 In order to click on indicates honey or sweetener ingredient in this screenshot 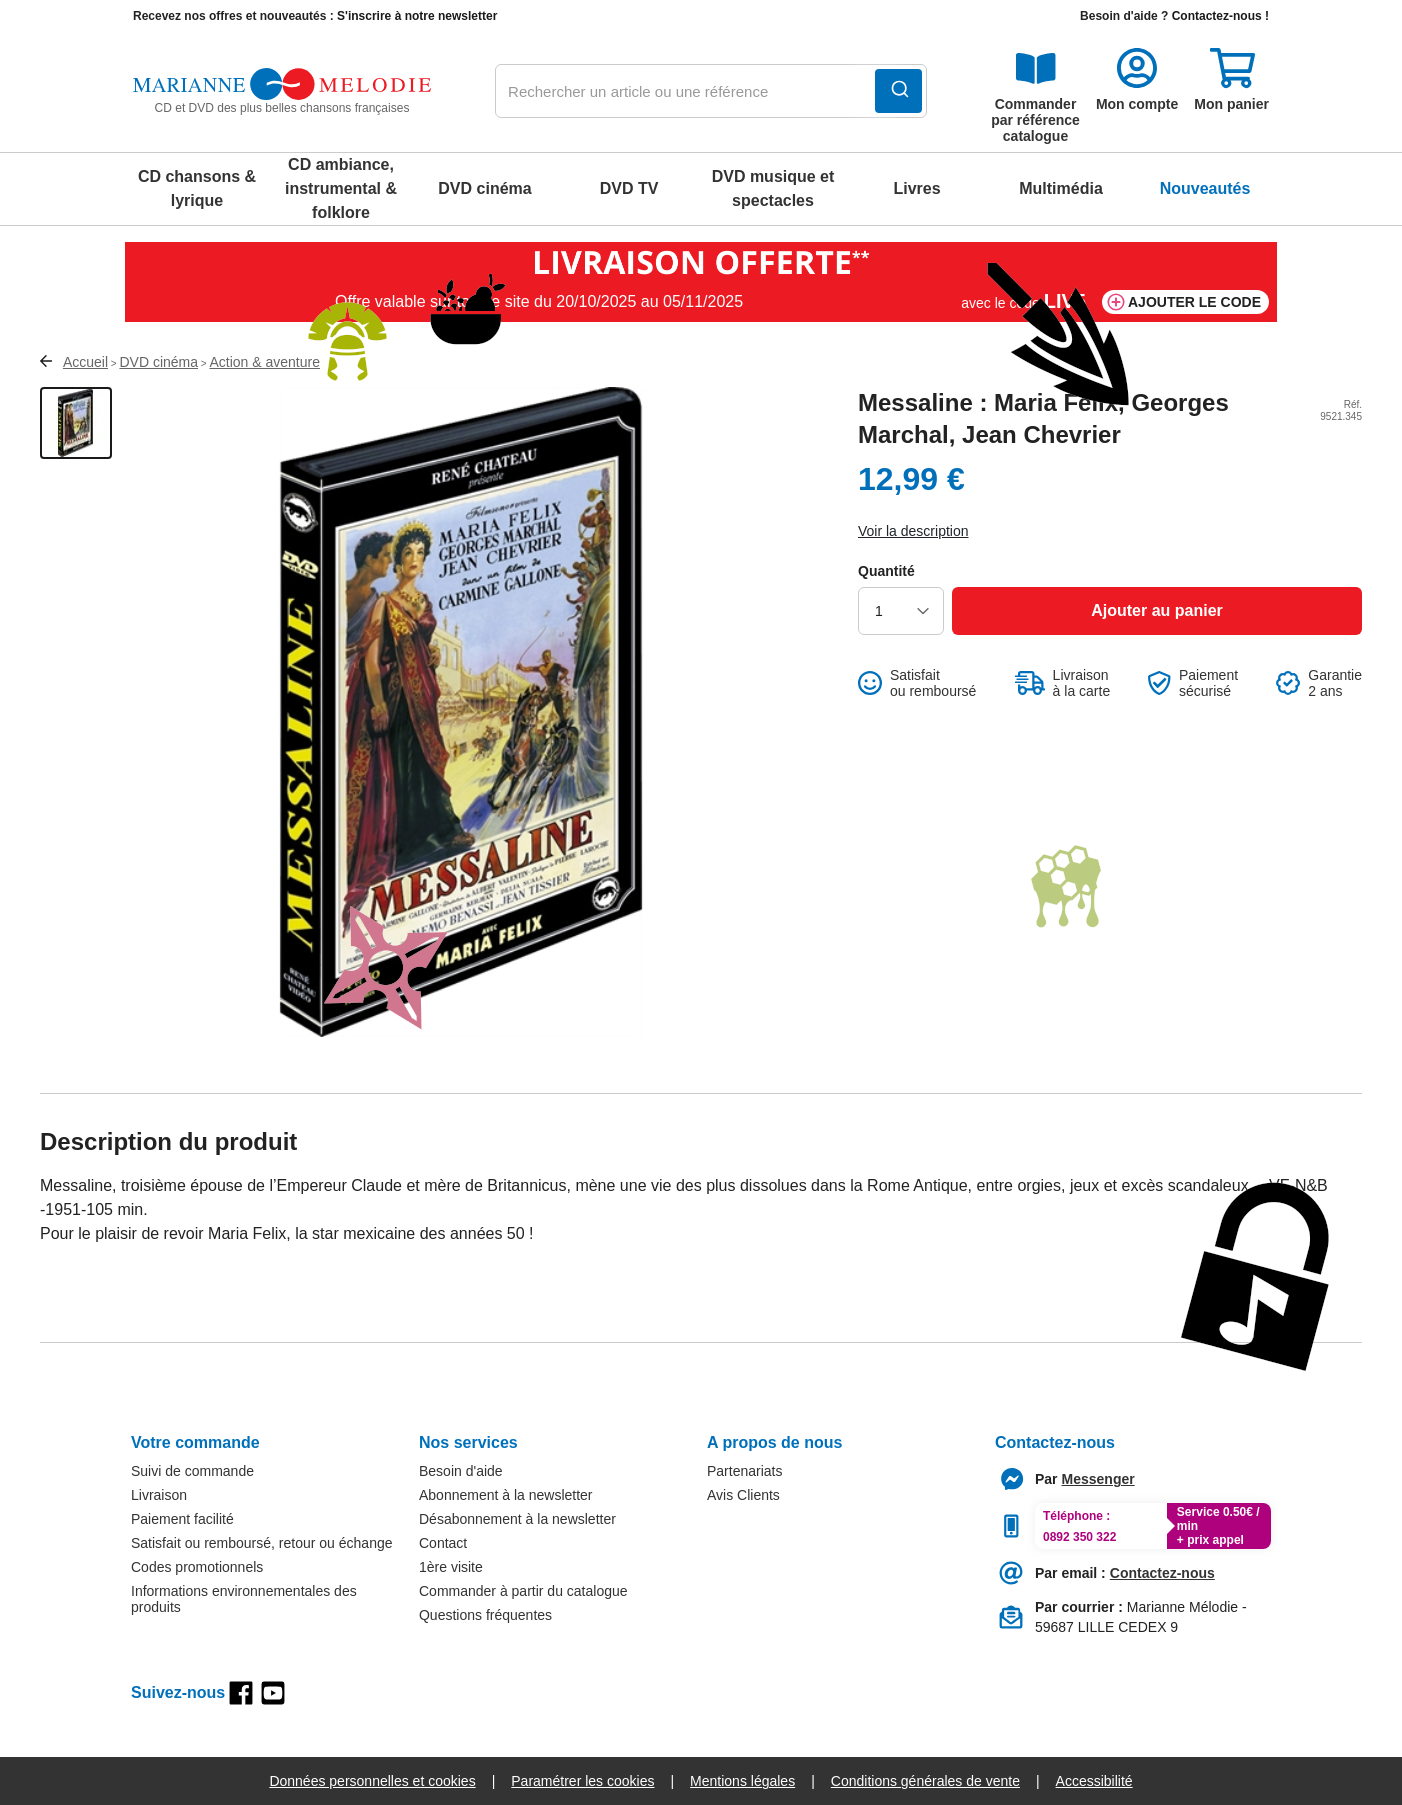, I will do `click(1066, 886)`.